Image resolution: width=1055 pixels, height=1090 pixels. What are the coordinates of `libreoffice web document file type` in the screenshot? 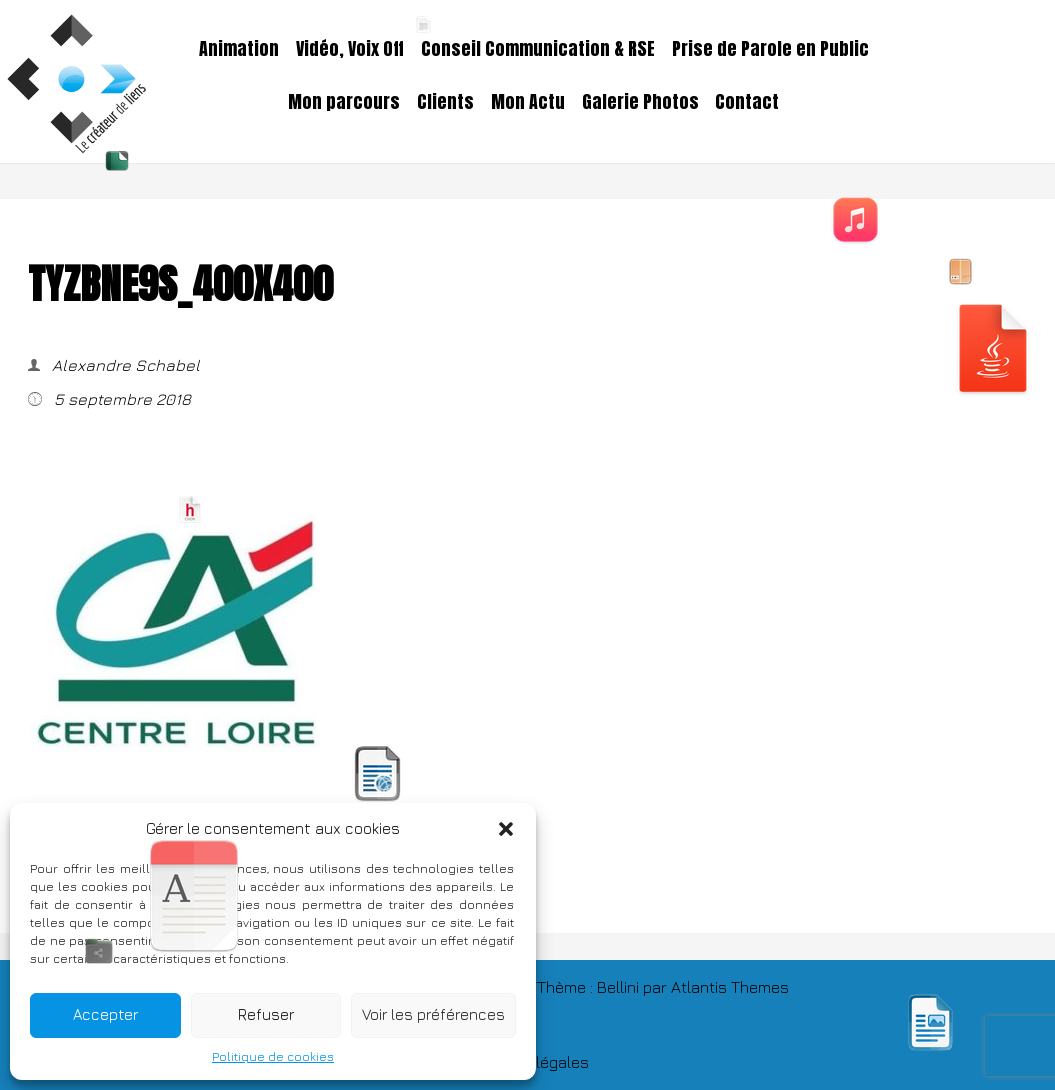 It's located at (377, 773).